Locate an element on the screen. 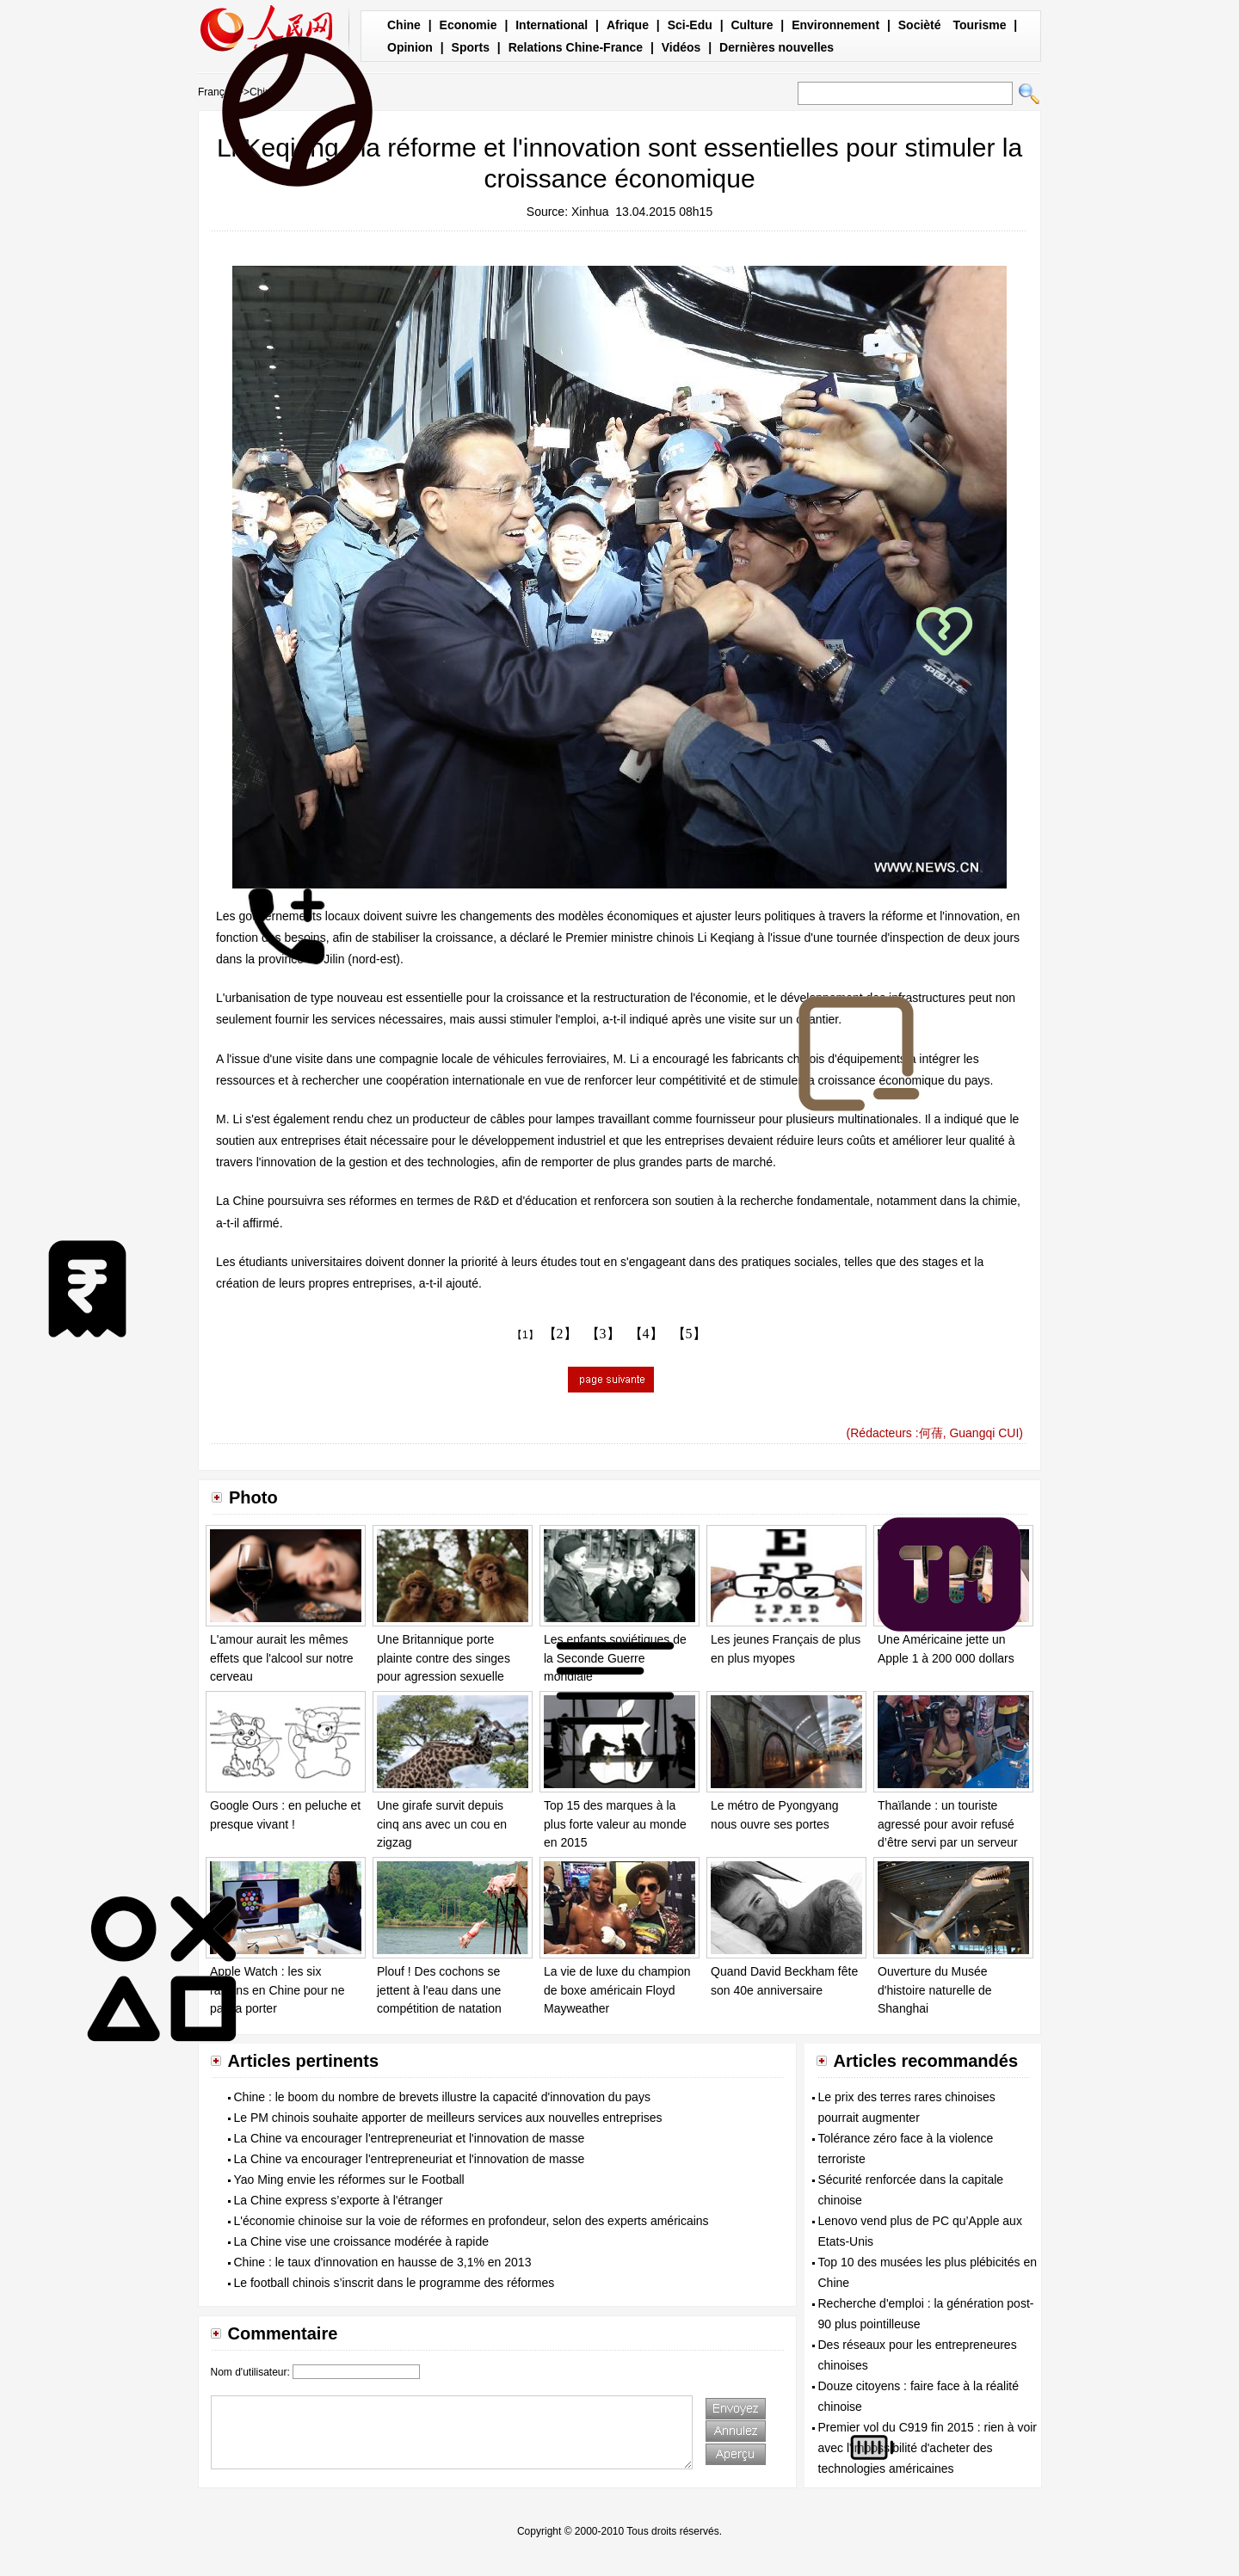  add a new contact to your phone is located at coordinates (287, 926).